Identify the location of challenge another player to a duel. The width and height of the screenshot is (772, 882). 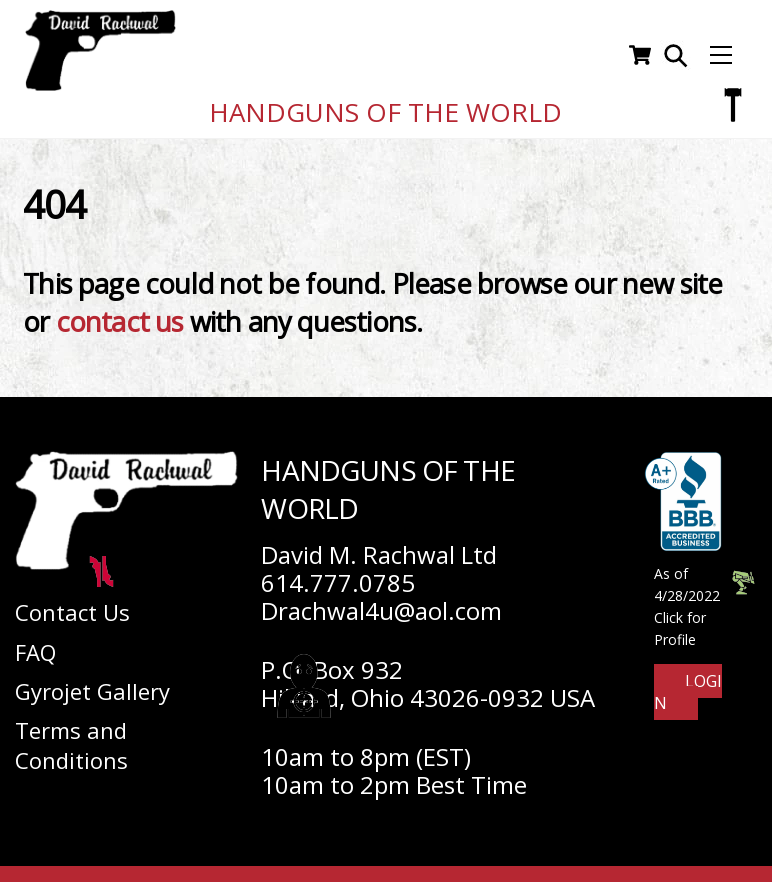
(101, 571).